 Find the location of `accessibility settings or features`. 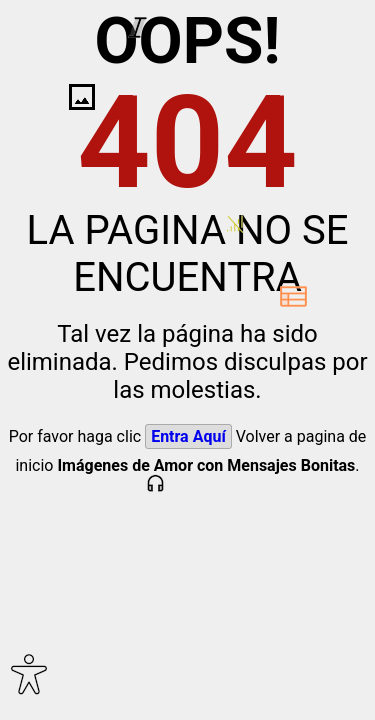

accessibility settings or features is located at coordinates (29, 675).